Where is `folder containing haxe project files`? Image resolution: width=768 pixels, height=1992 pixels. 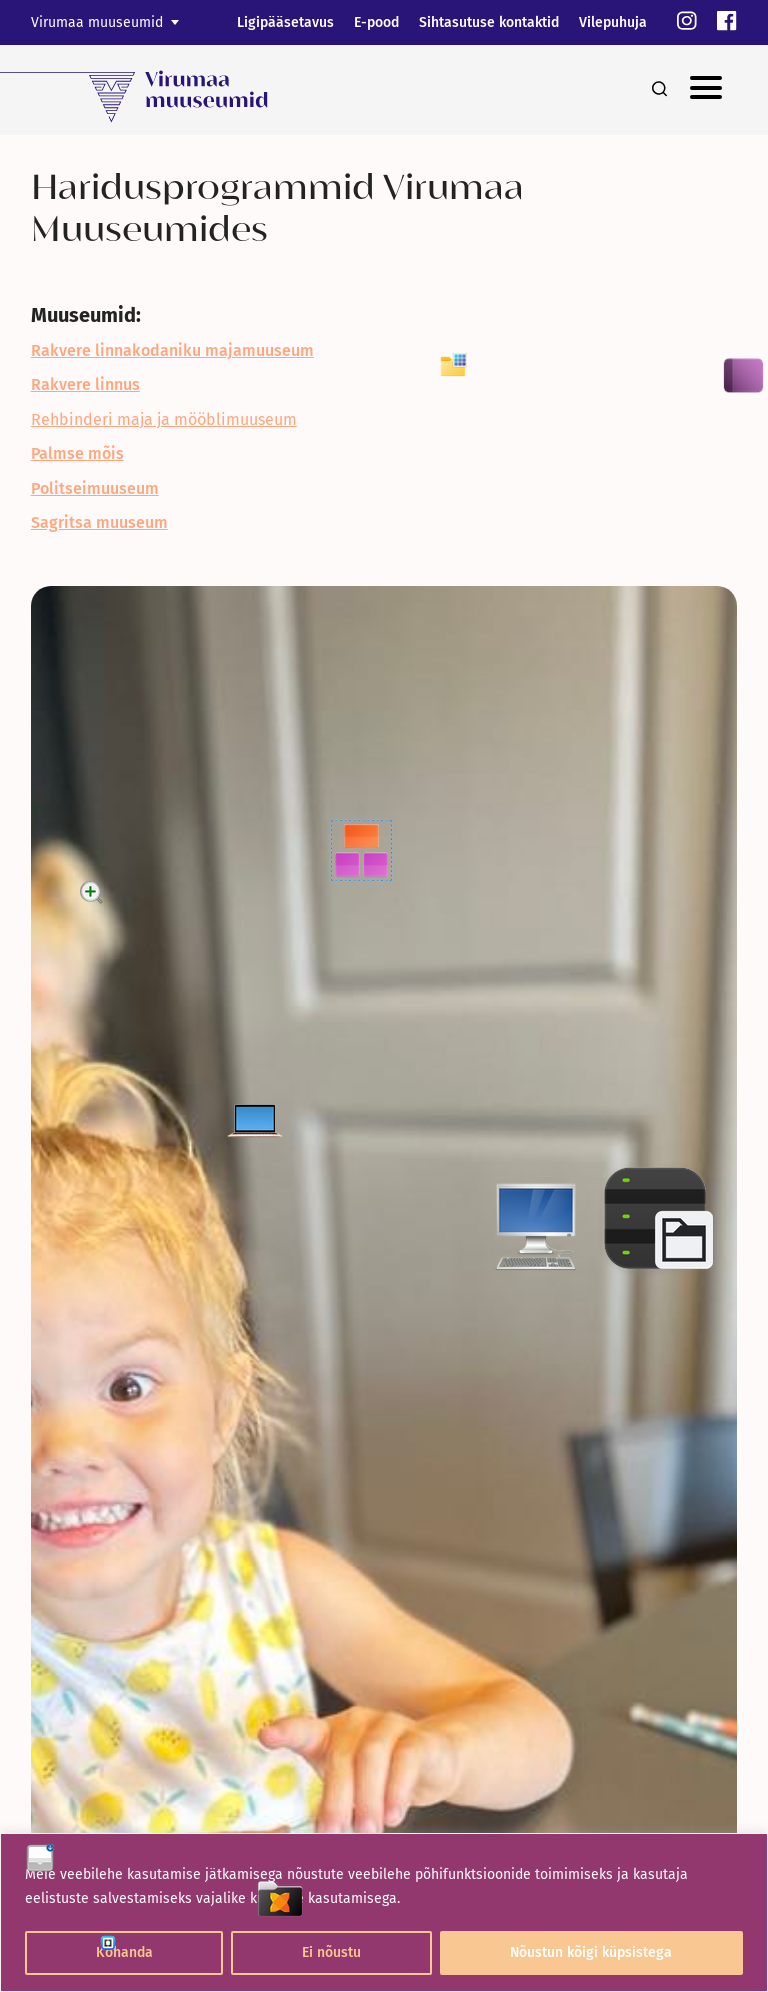 folder containing haxe project files is located at coordinates (280, 1900).